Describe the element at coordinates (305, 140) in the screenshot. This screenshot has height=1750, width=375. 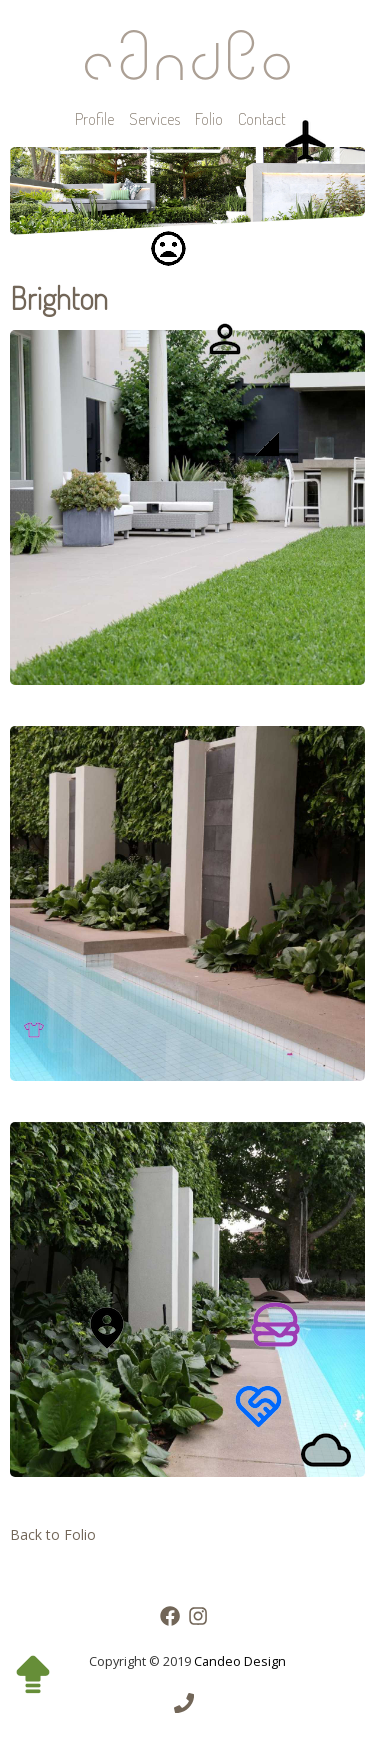
I see `enable airplane mode` at that location.